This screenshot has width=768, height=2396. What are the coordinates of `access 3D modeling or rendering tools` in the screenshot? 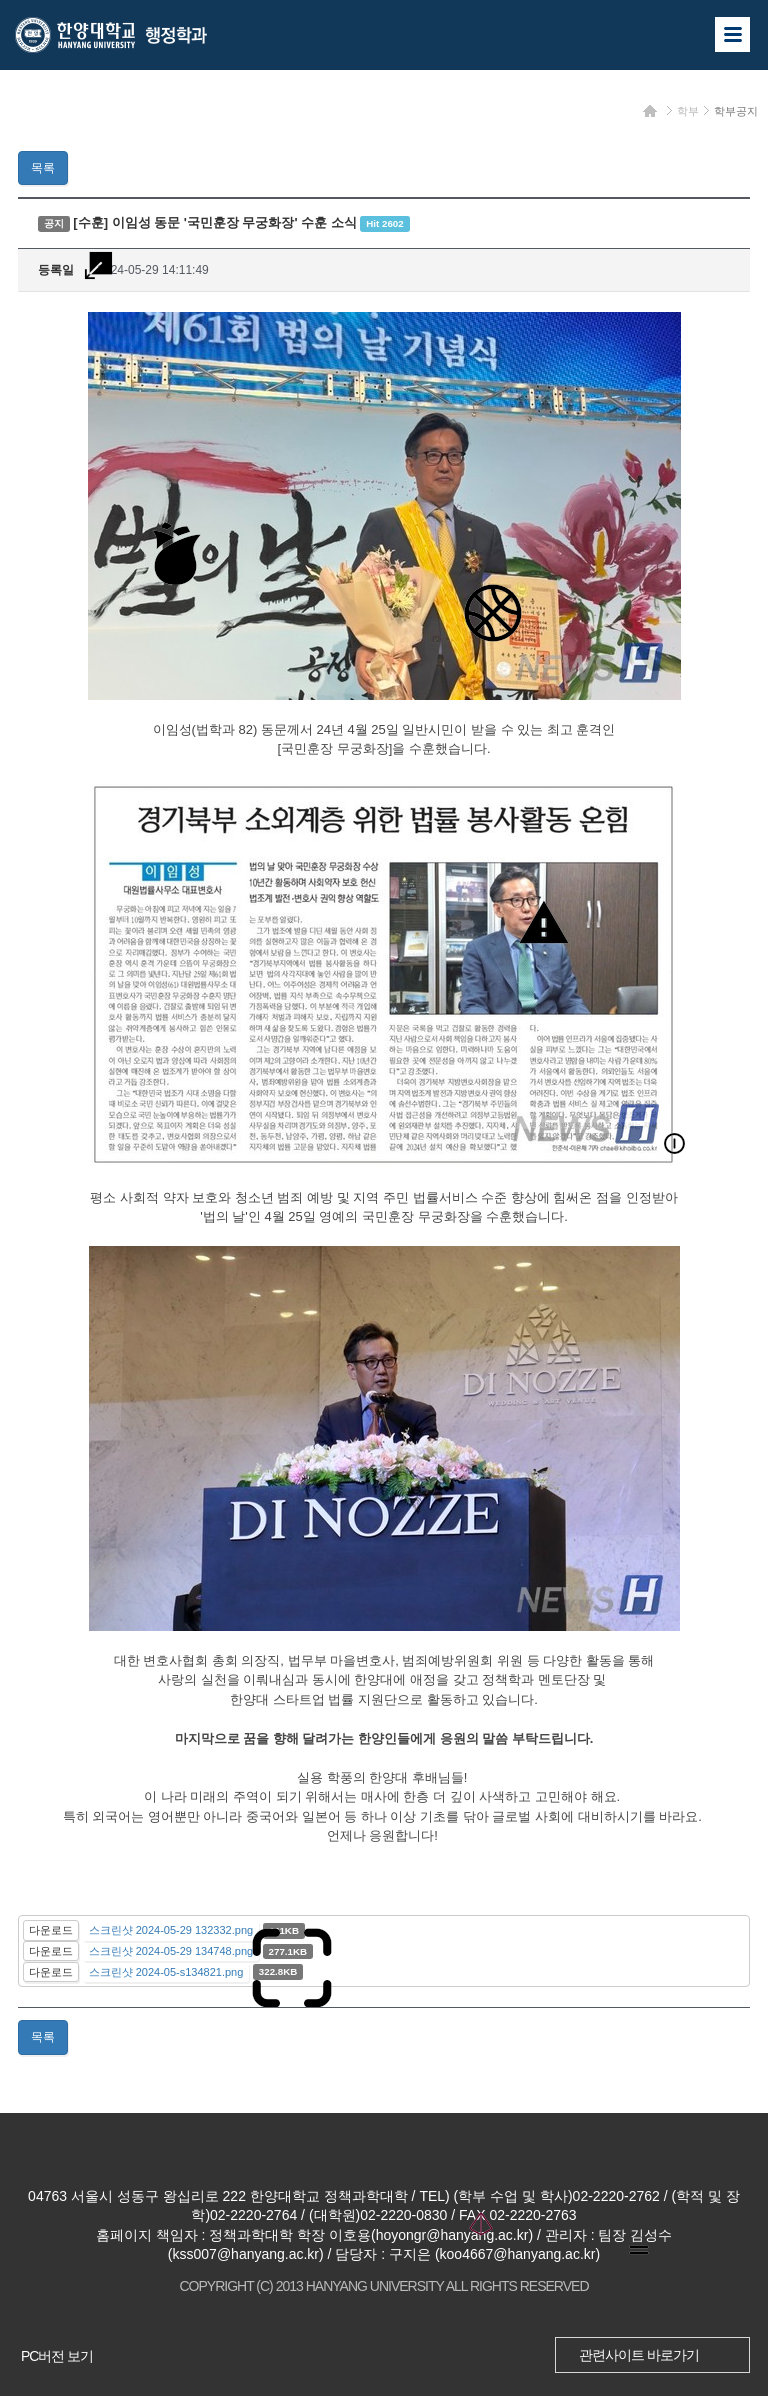 It's located at (481, 2224).